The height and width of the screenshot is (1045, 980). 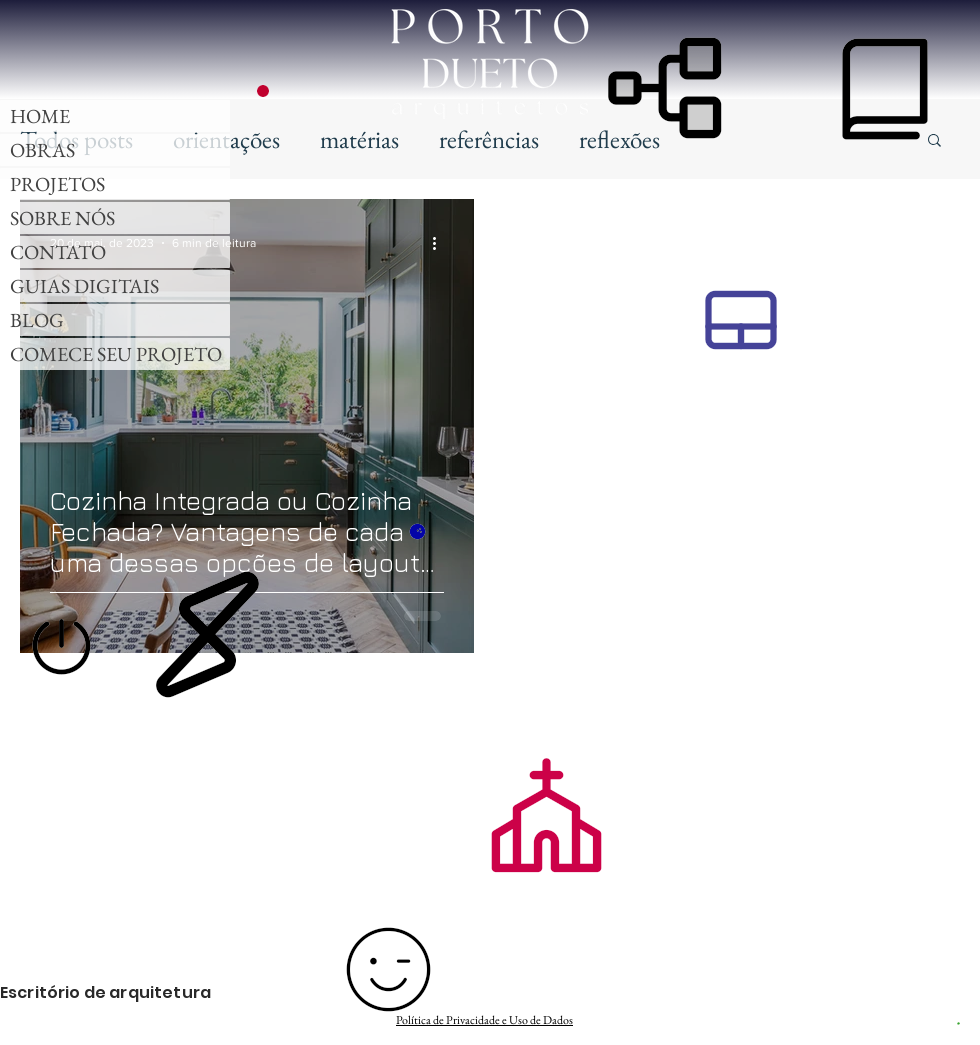 I want to click on access THORChain cryptocurrency services, so click(x=207, y=634).